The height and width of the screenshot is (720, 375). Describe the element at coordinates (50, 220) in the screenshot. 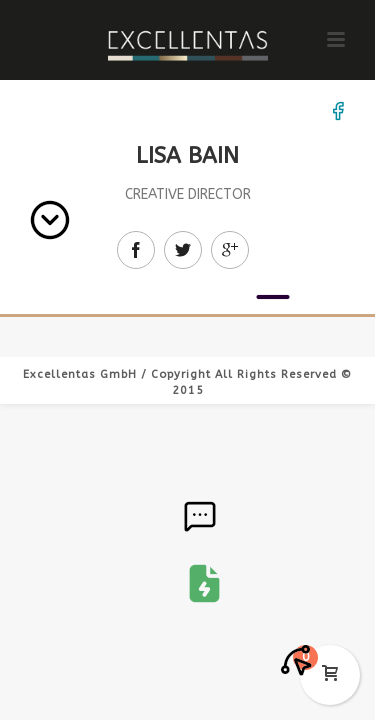

I see `expand to show more content` at that location.